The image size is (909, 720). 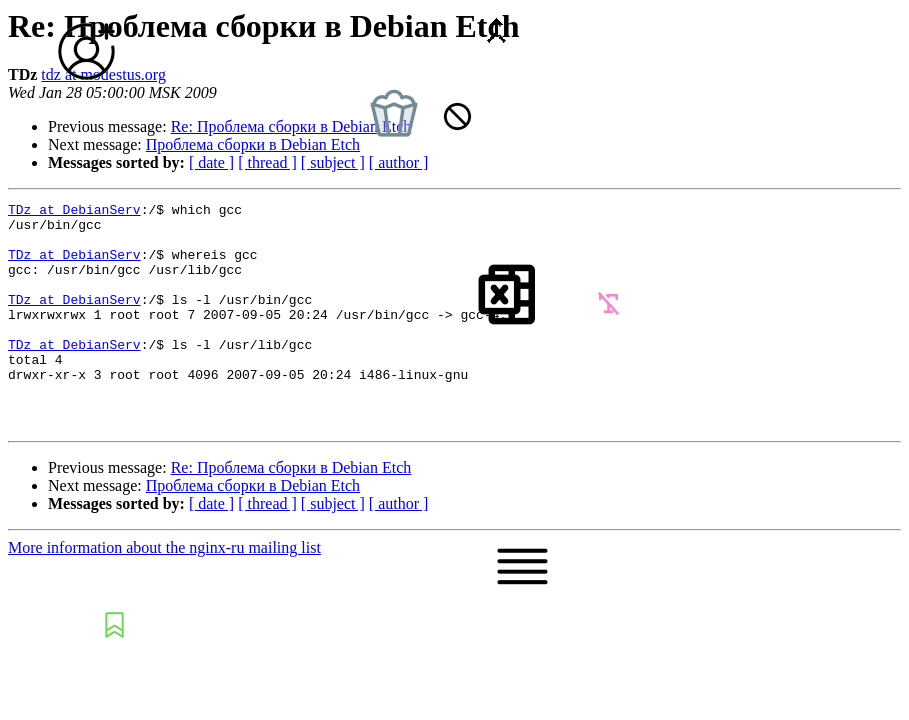 I want to click on save this item for later, so click(x=114, y=624).